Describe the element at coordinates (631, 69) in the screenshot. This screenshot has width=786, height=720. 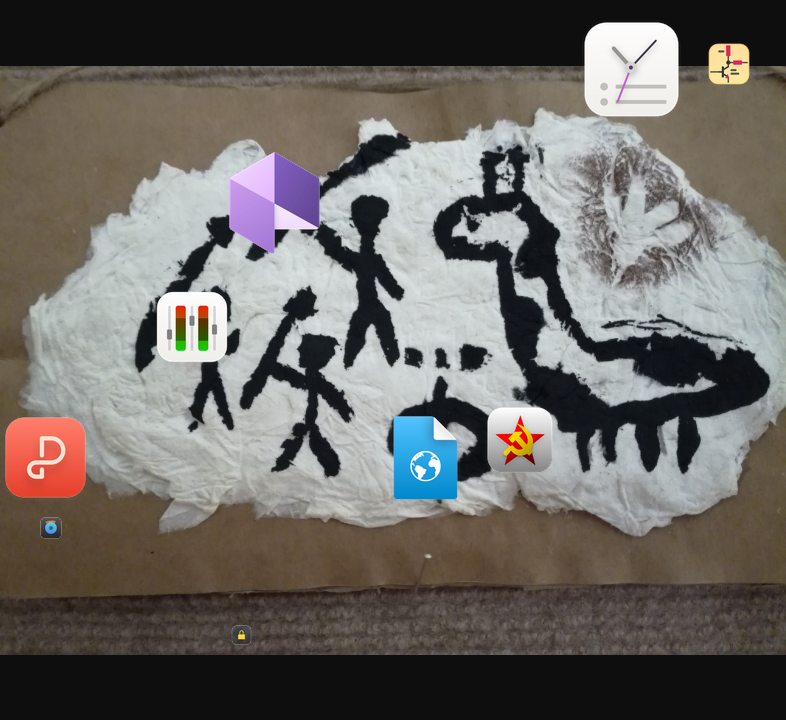
I see `open khronos time tracking app` at that location.